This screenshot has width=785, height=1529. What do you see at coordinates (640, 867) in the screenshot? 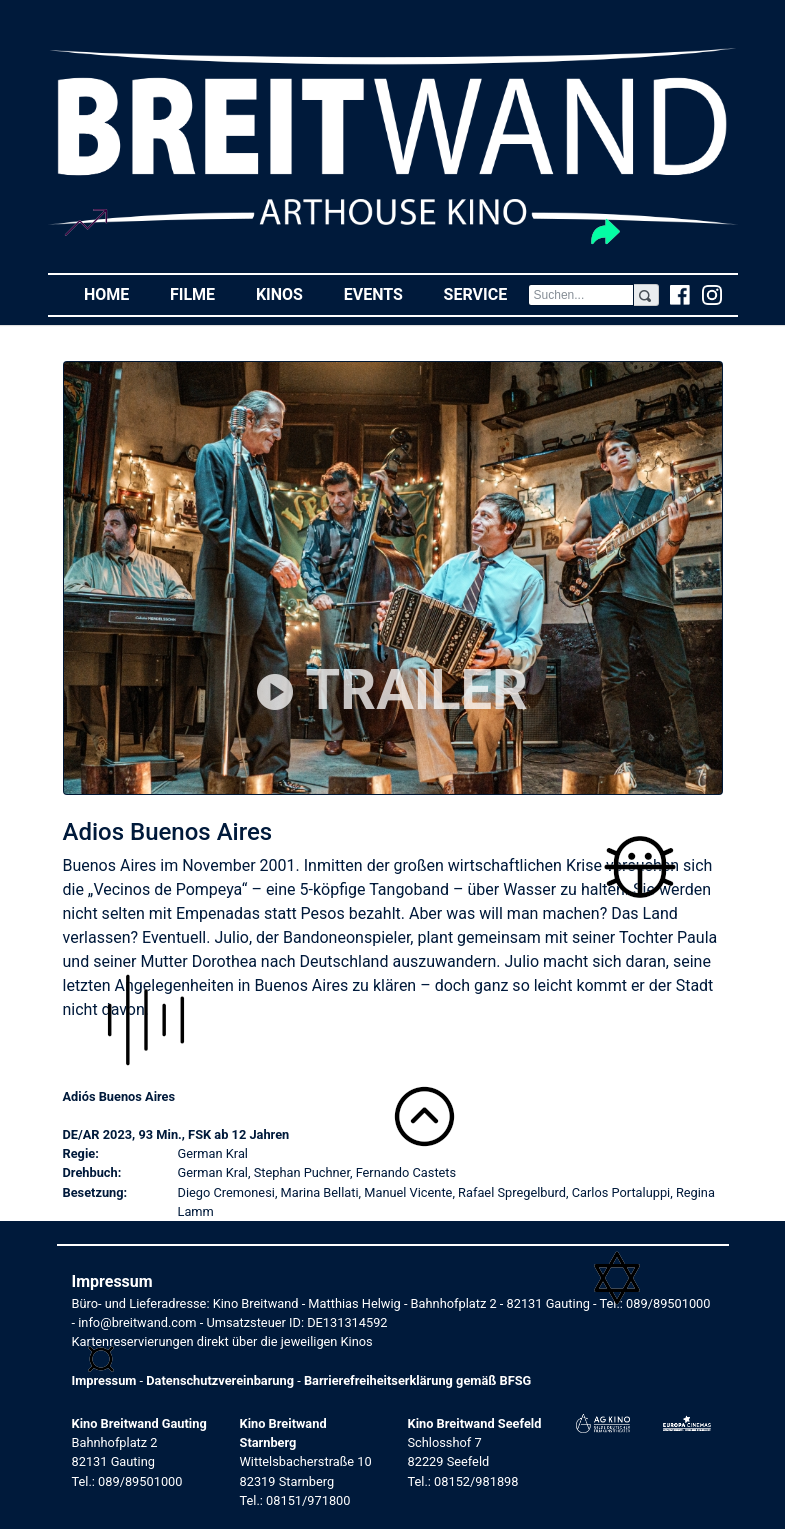
I see `report a bug or issue` at bounding box center [640, 867].